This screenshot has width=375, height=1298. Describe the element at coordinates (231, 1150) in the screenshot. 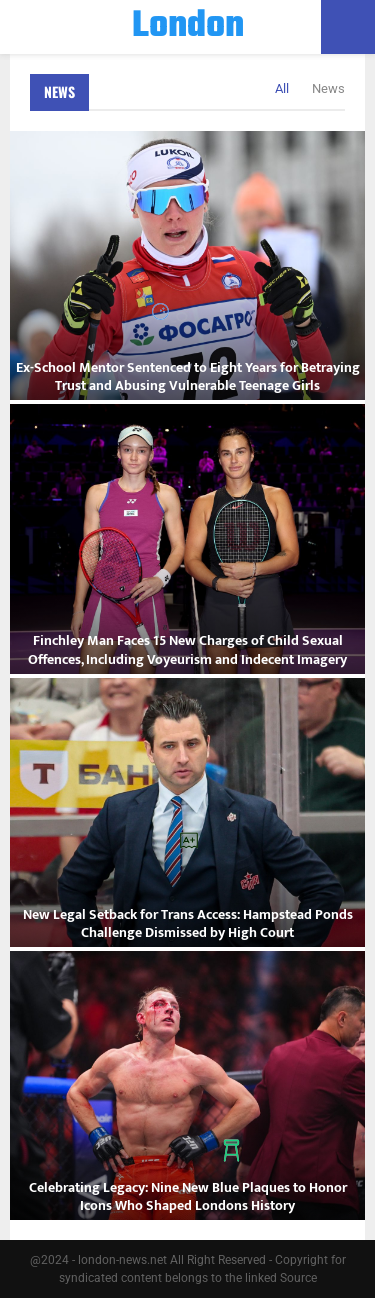

I see `browse furniture or seating options` at that location.